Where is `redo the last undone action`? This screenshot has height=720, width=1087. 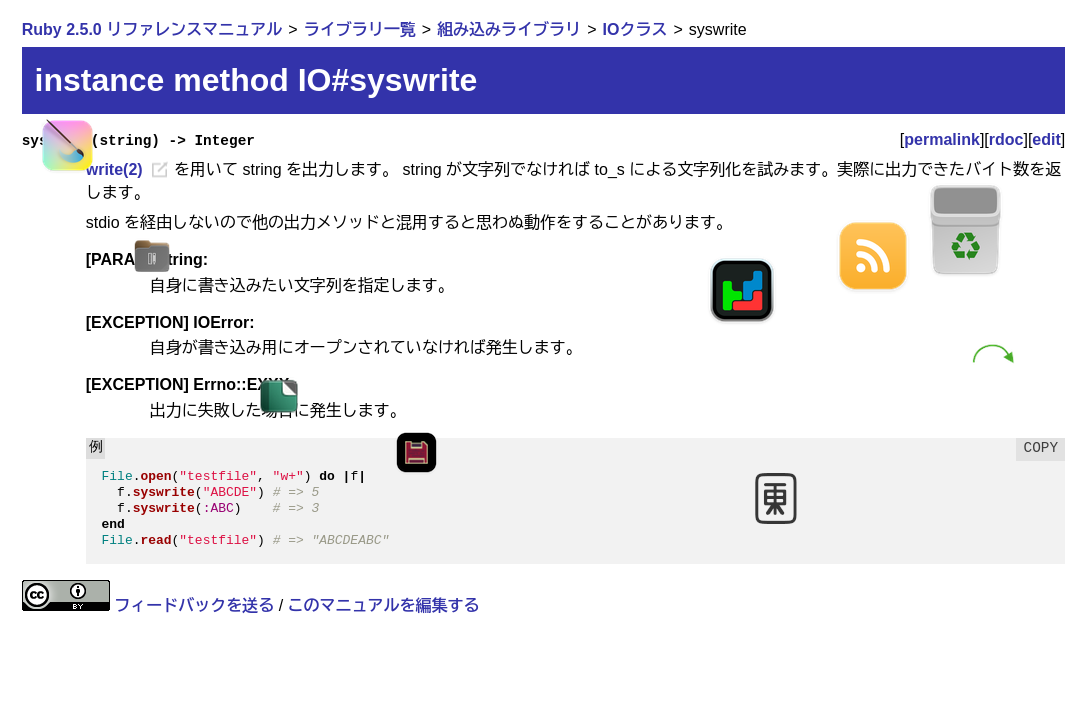 redo the last undone action is located at coordinates (993, 353).